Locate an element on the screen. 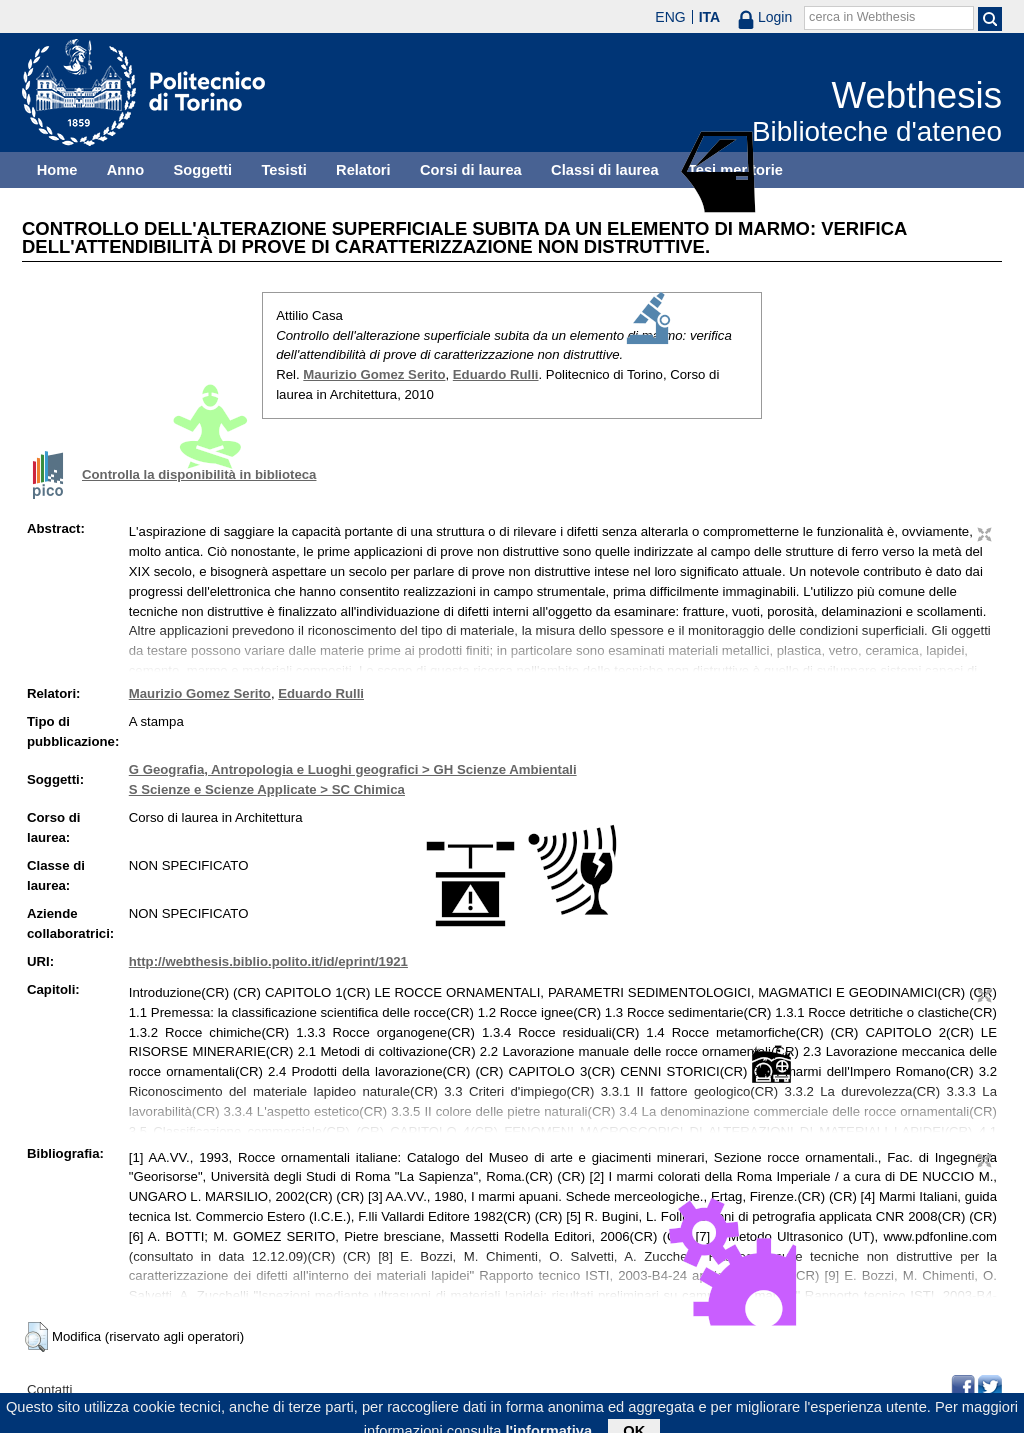 This screenshot has height=1433, width=1024. select a hobbit hole or underground dwelling in a fantasy game is located at coordinates (771, 1063).